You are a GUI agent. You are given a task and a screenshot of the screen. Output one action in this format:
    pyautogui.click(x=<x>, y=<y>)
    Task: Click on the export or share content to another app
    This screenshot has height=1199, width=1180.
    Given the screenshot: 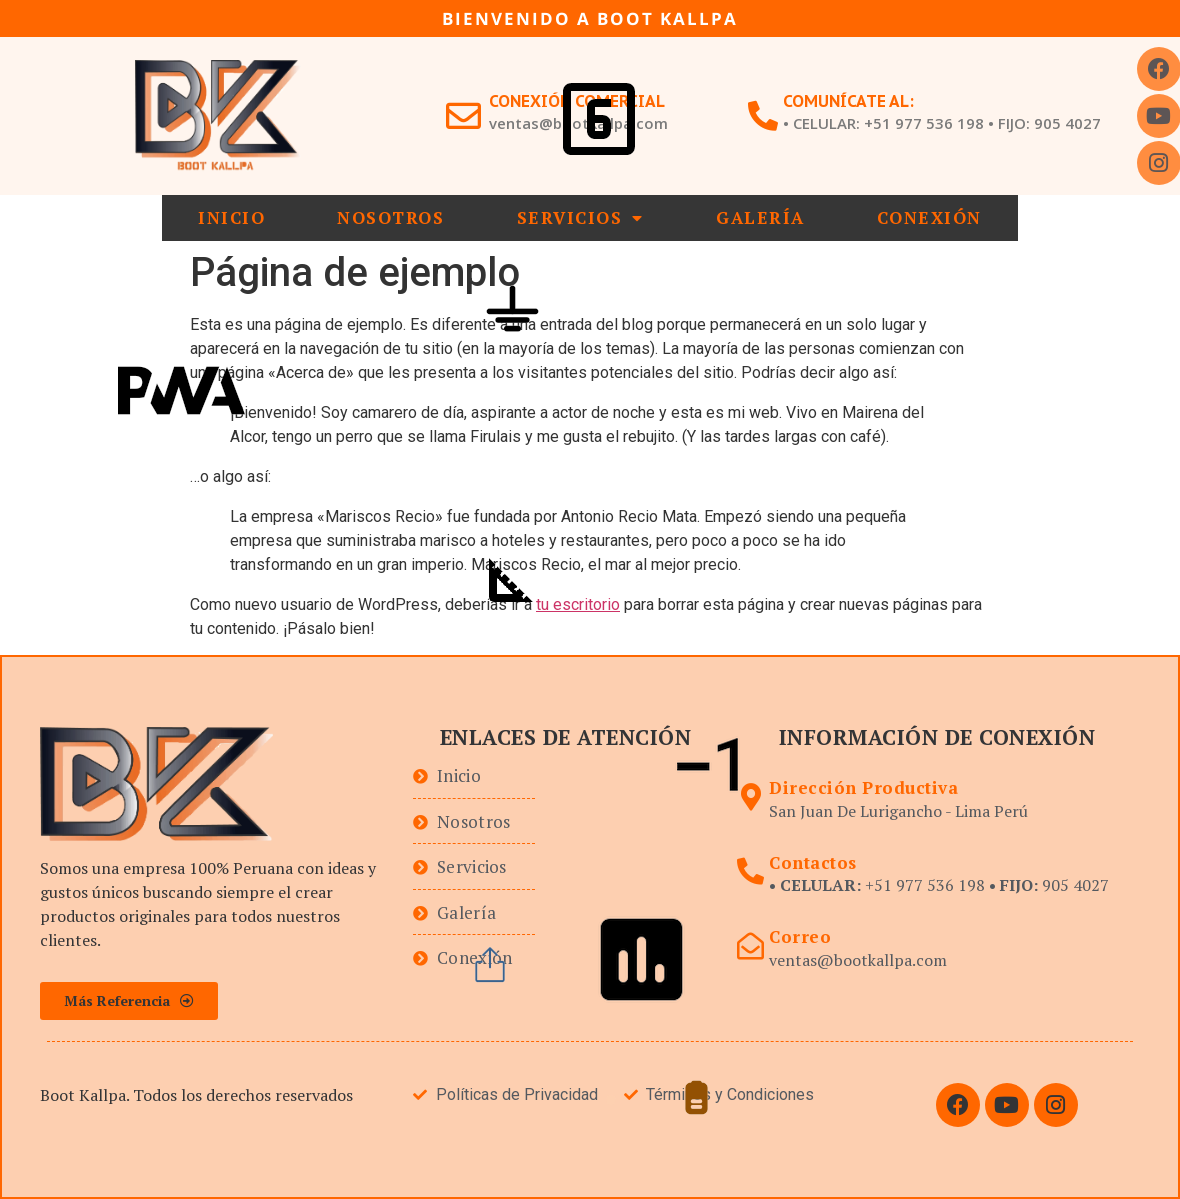 What is the action you would take?
    pyautogui.click(x=490, y=966)
    